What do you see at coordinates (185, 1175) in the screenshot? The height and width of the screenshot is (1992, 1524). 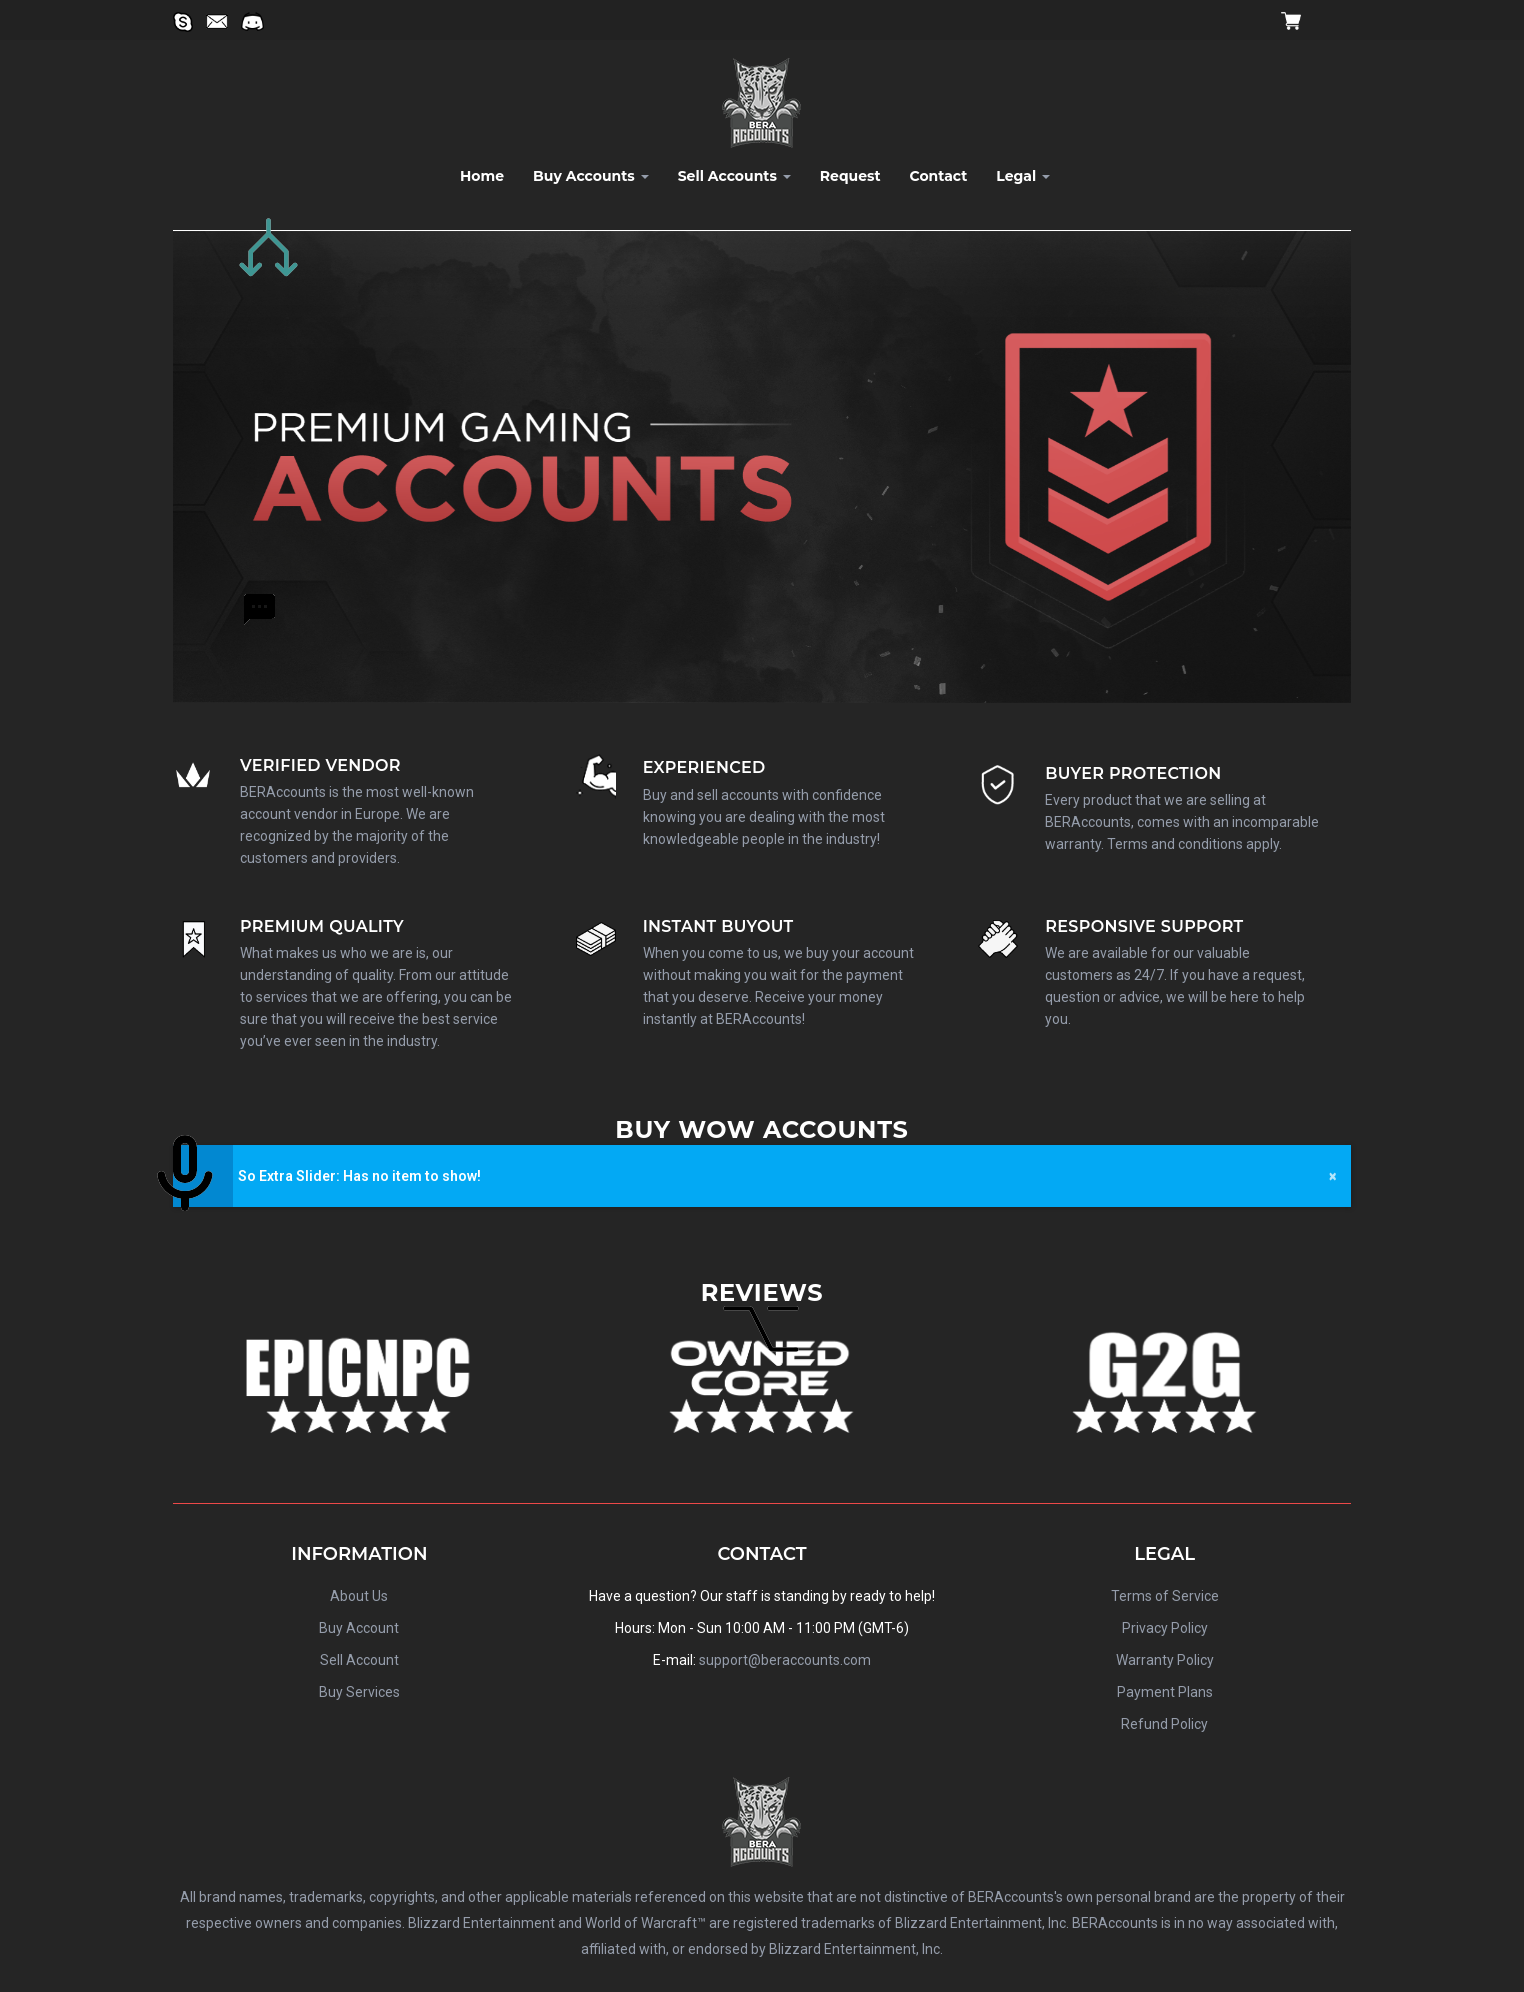 I see `tap to start voice recording` at bounding box center [185, 1175].